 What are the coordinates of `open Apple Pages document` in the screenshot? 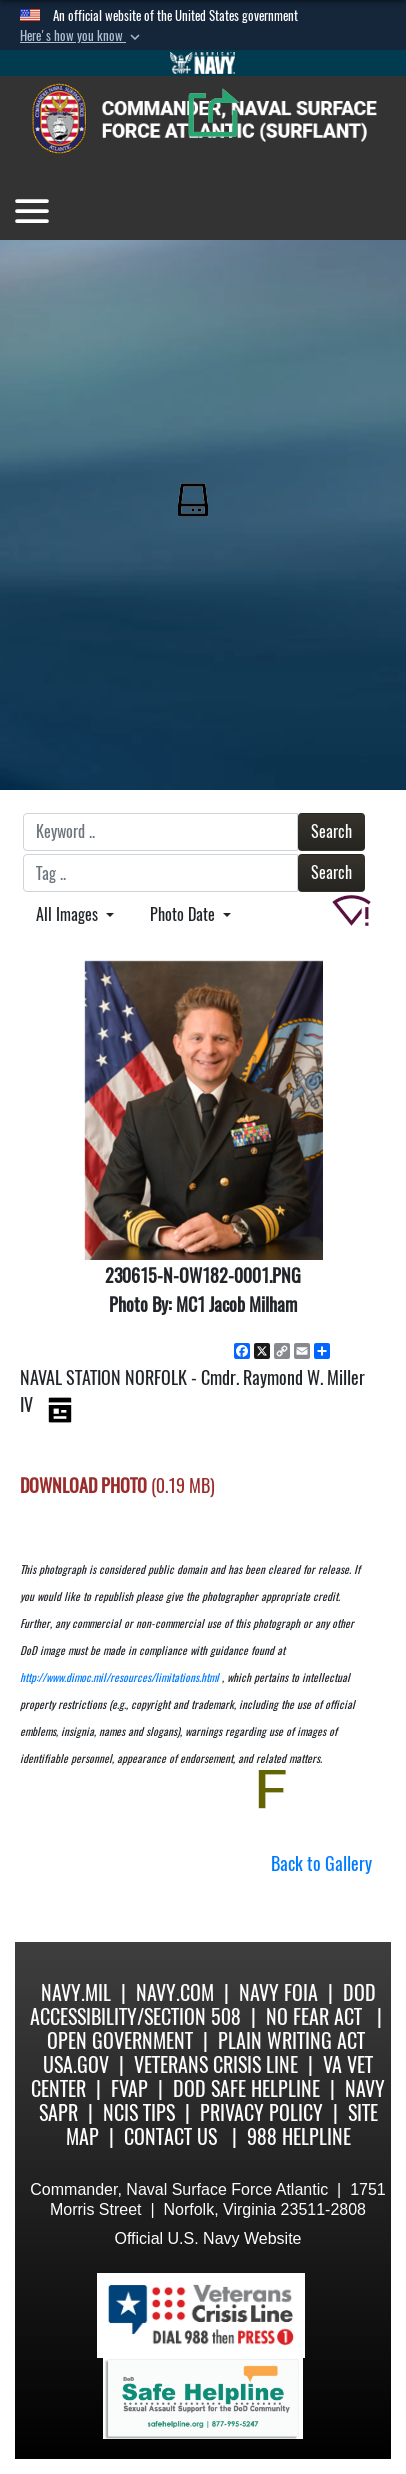 It's located at (60, 1410).